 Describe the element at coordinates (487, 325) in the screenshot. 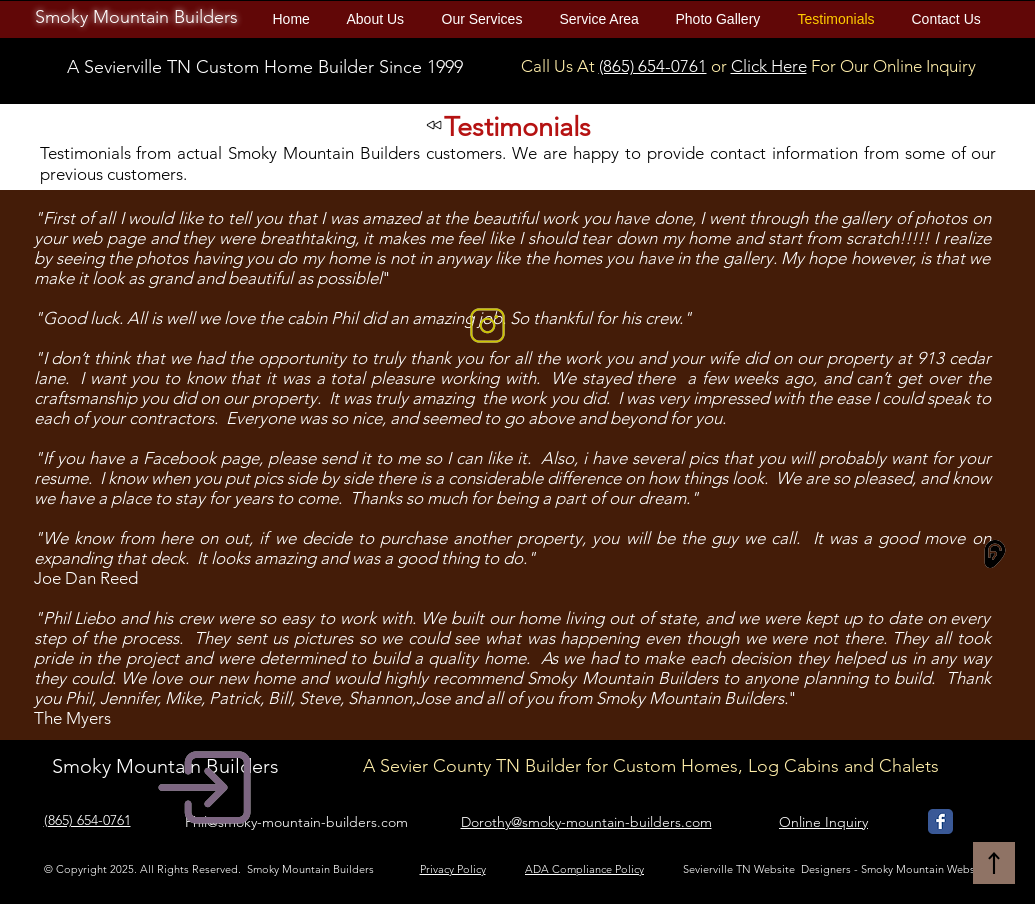

I see `open Instagram app` at that location.